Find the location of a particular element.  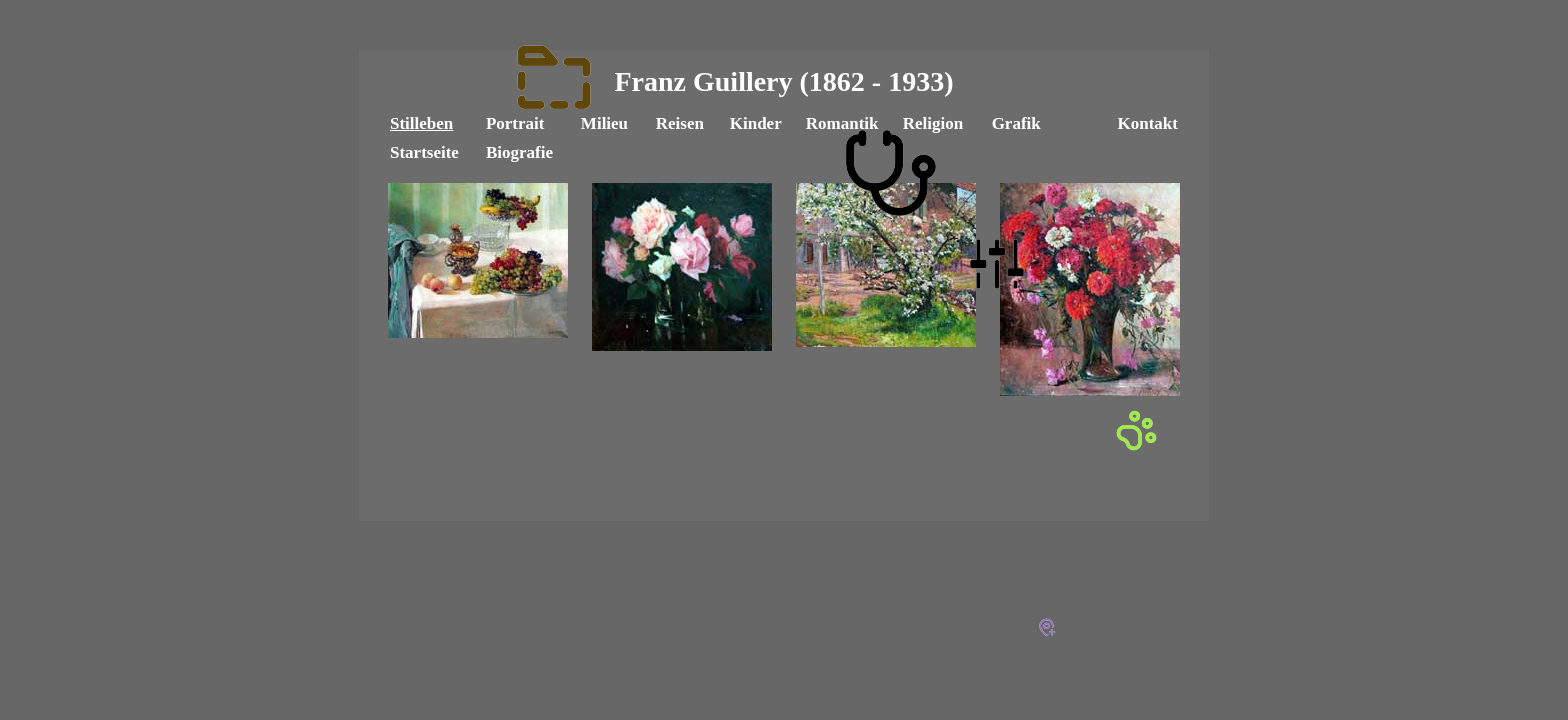

adjust settings or preferences is located at coordinates (997, 264).